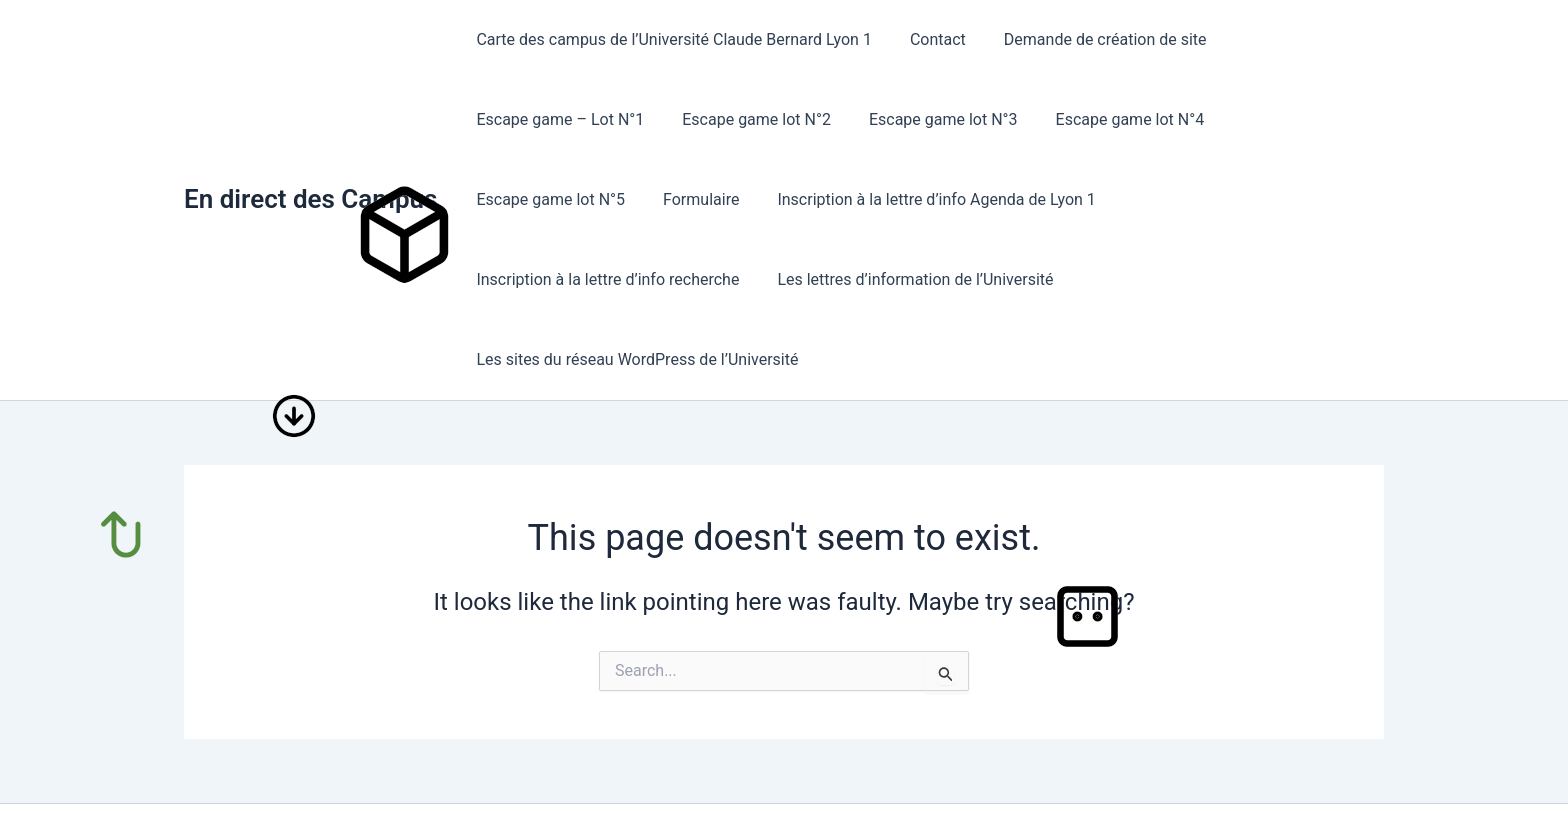  I want to click on download file or content, so click(294, 416).